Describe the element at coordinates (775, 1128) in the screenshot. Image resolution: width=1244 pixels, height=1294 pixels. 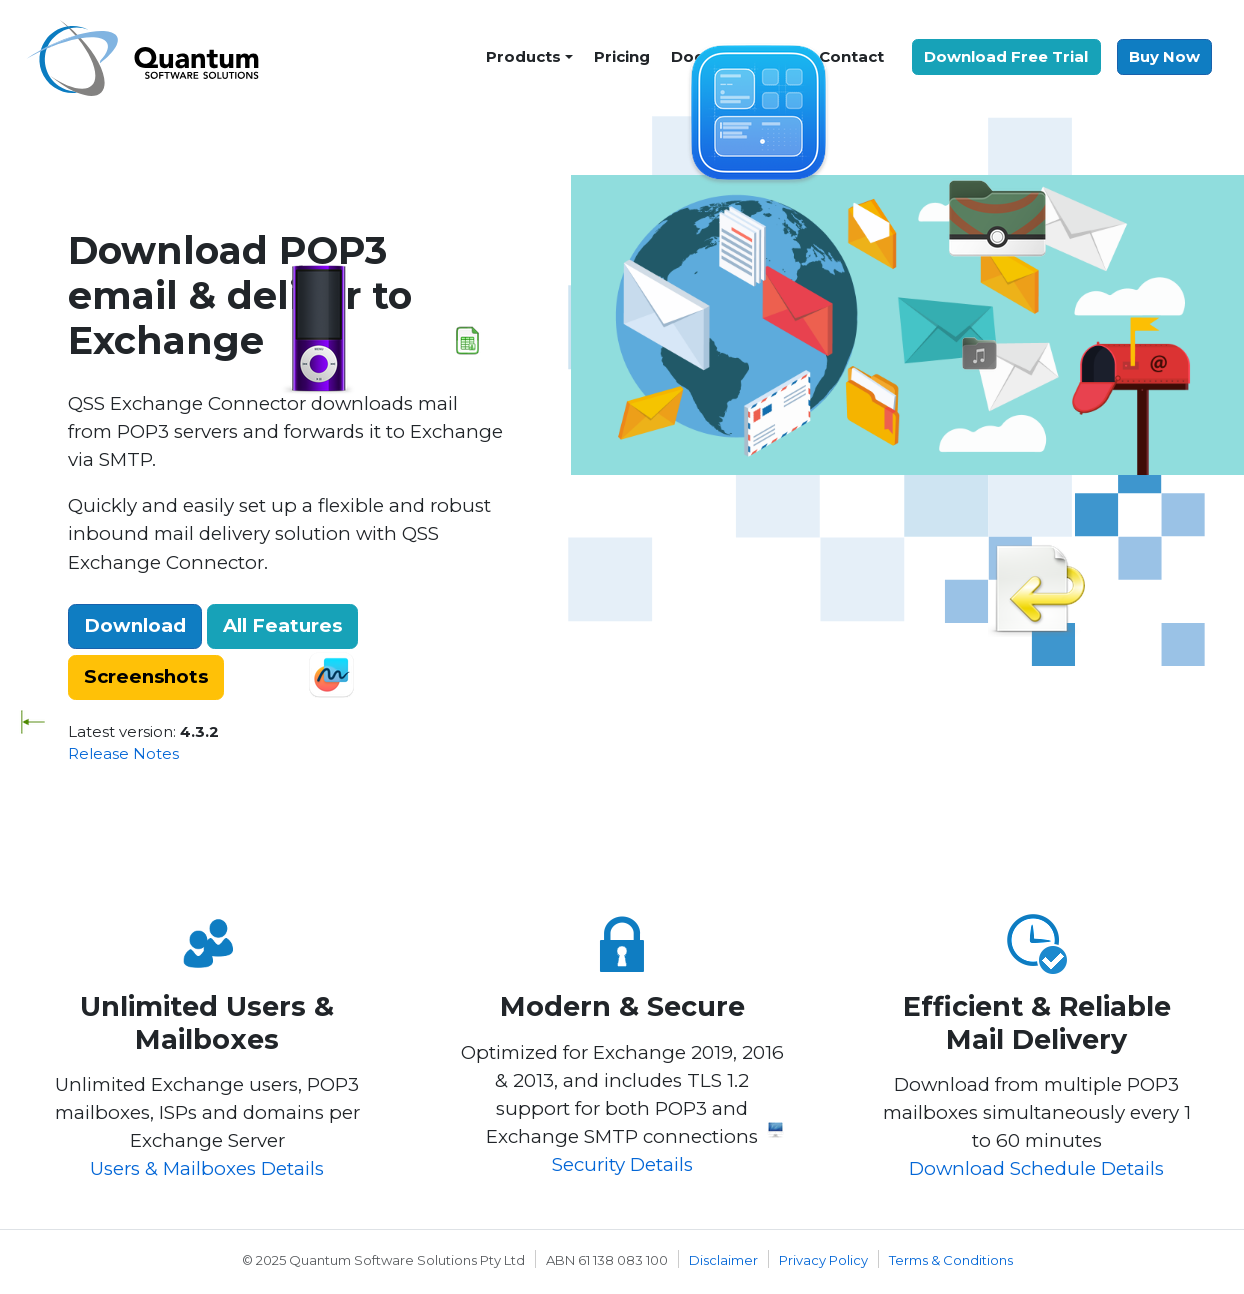
I see `indicates an iMac G5 device in system preferences` at that location.